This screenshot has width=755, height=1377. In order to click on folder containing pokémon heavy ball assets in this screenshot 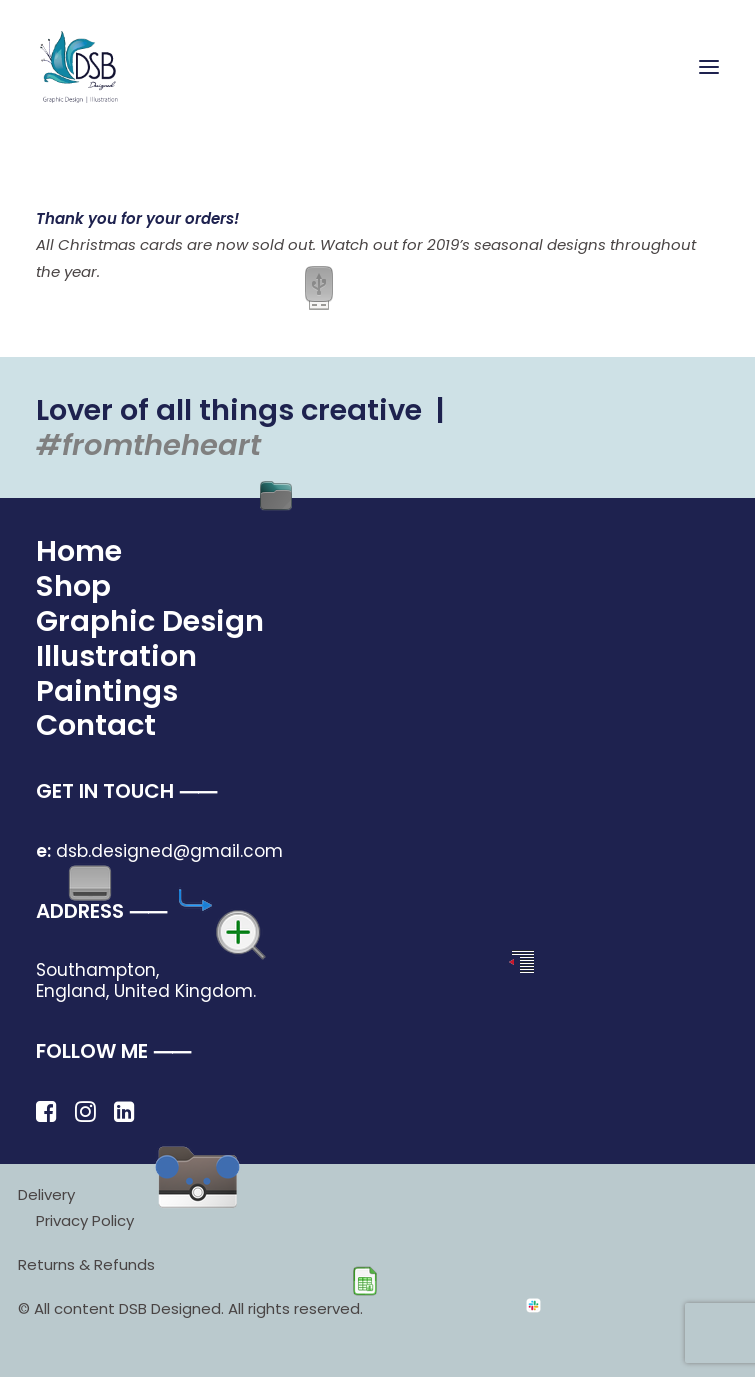, I will do `click(197, 1179)`.